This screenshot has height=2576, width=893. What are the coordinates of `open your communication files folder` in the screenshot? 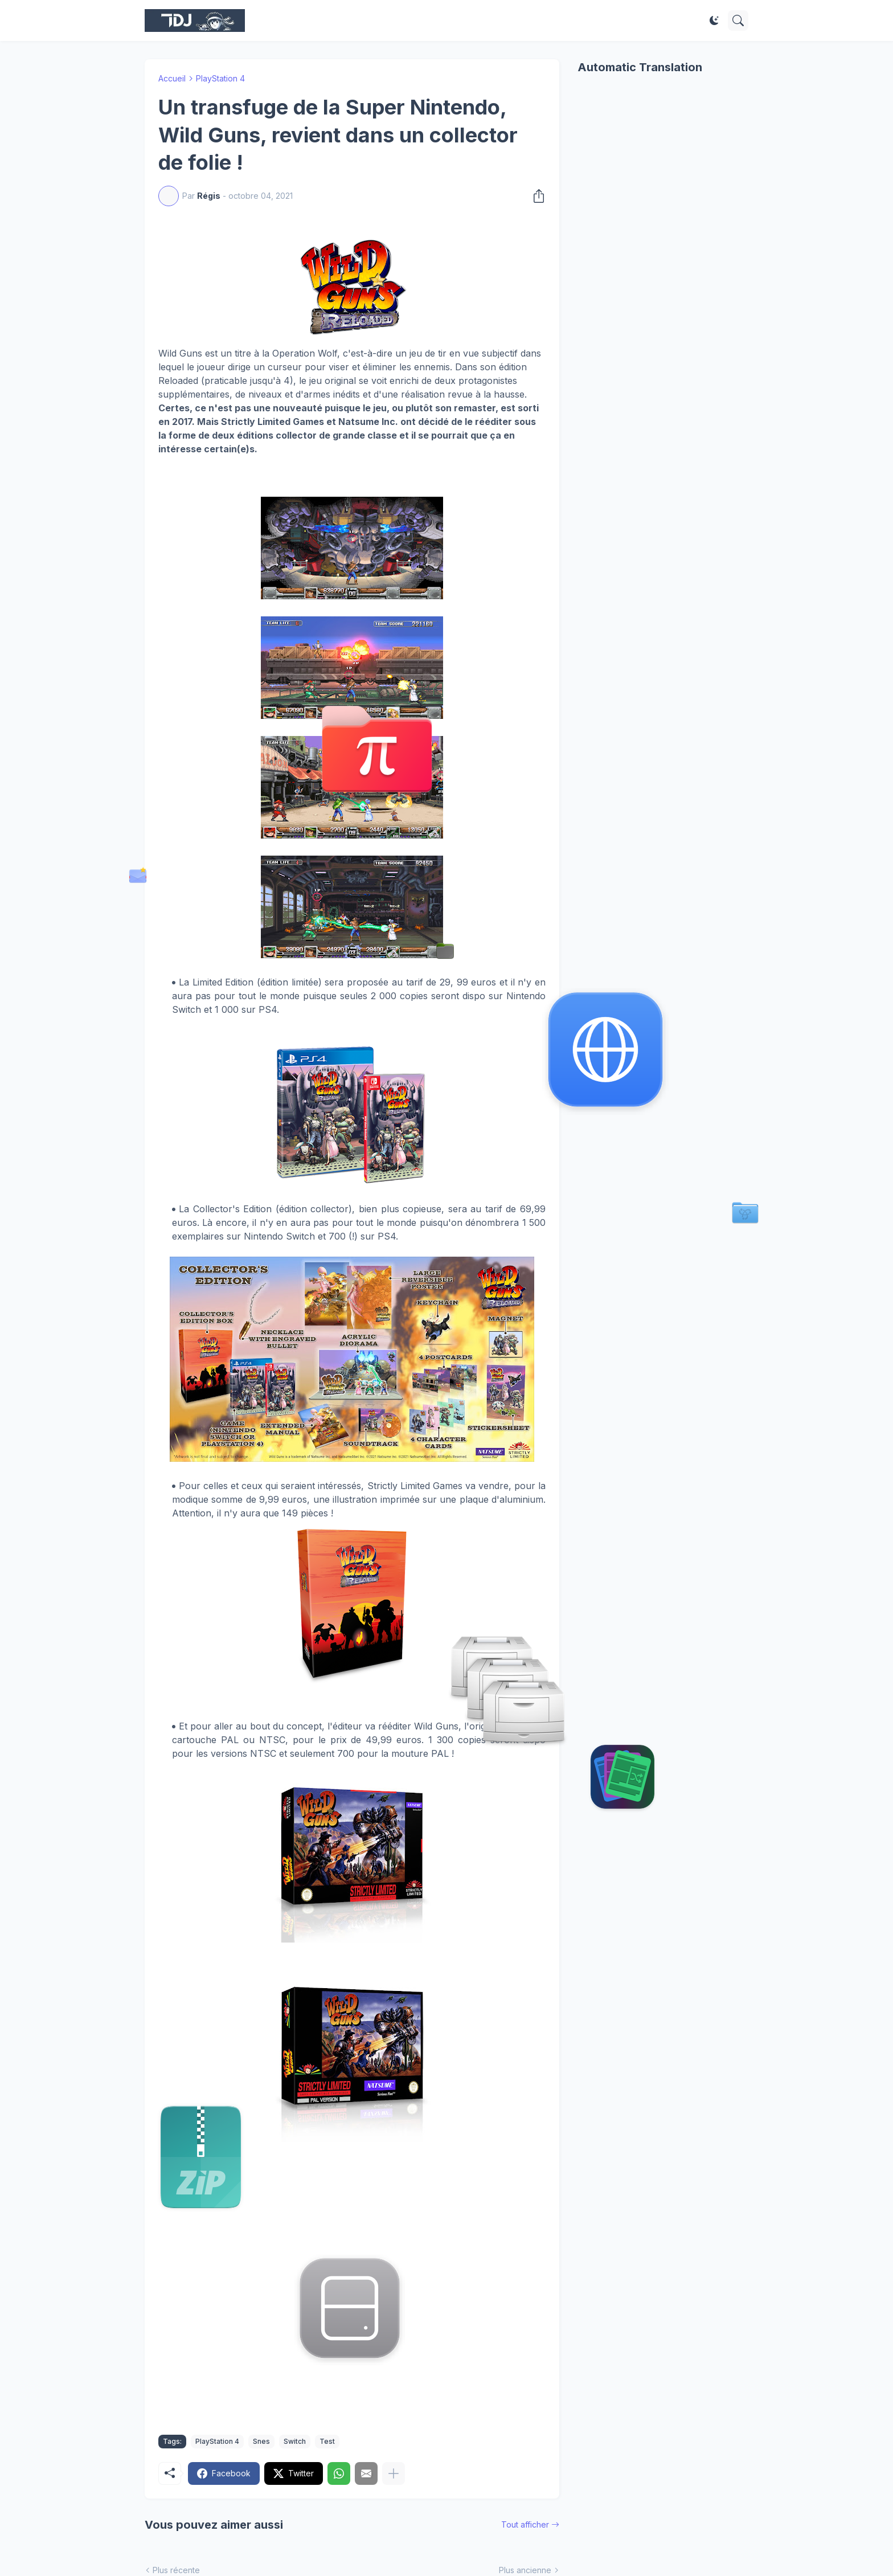 It's located at (745, 1212).